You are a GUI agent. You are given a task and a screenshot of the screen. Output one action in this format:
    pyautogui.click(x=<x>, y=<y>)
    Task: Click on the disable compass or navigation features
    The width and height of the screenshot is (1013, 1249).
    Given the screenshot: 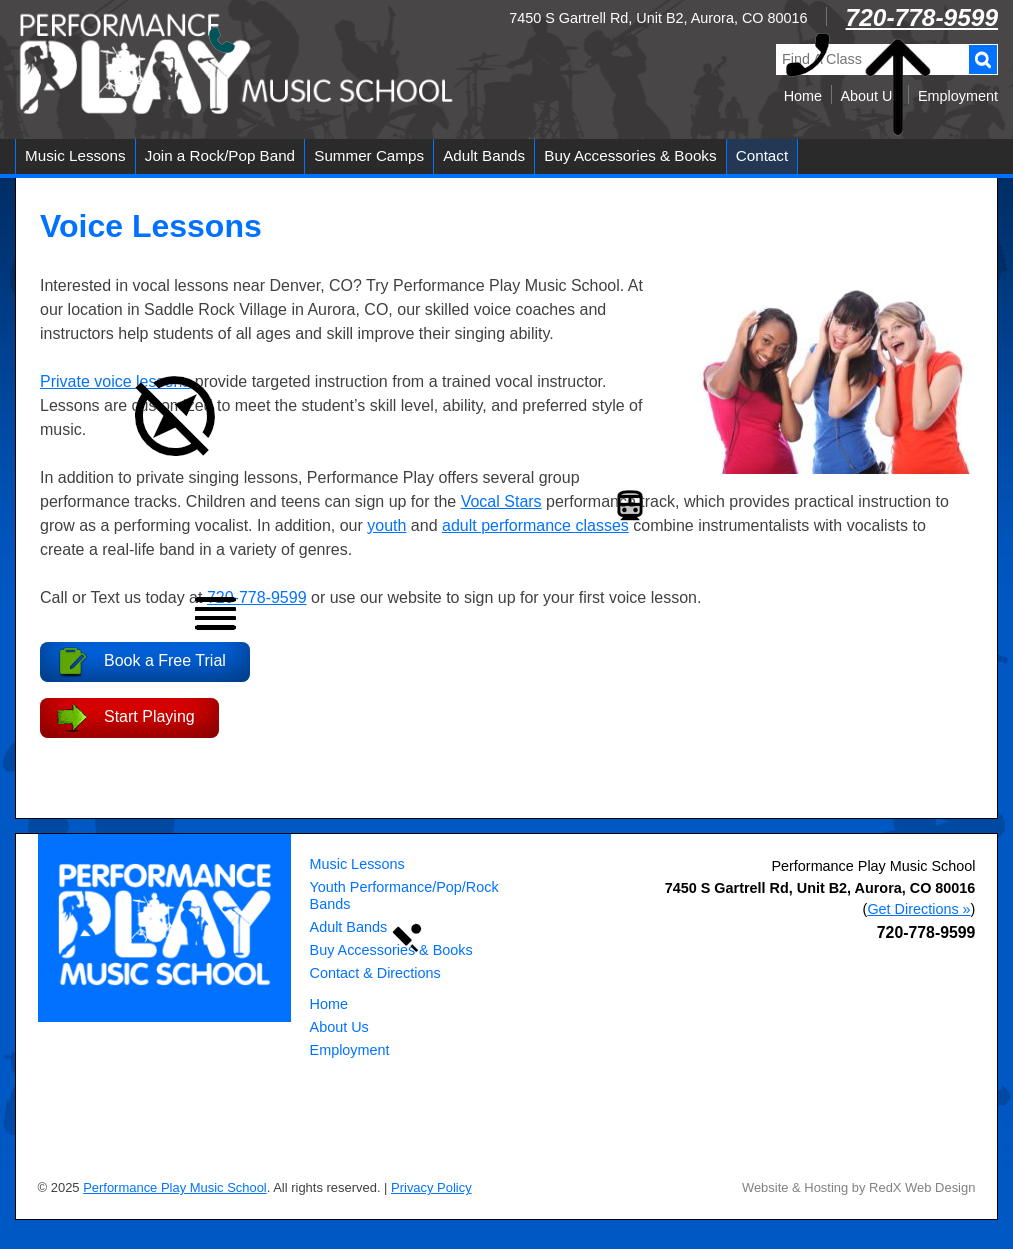 What is the action you would take?
    pyautogui.click(x=175, y=416)
    